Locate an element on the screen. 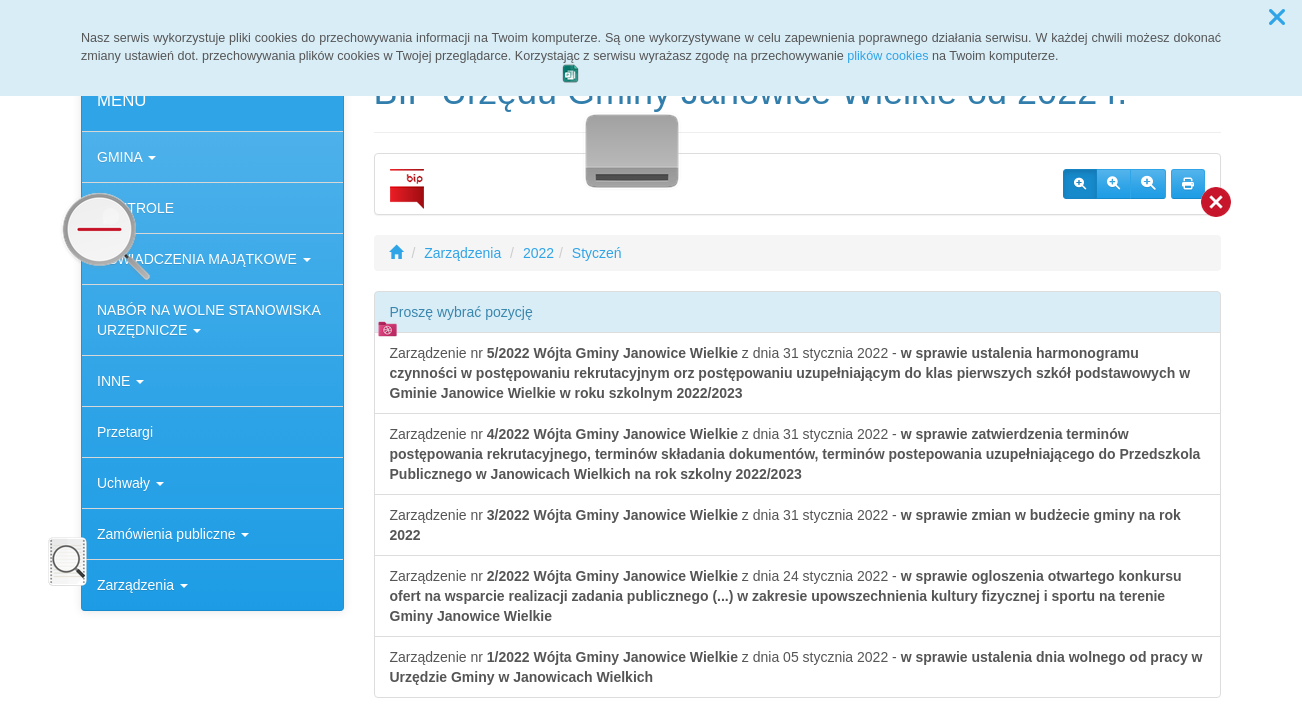  access removable storage device is located at coordinates (632, 151).